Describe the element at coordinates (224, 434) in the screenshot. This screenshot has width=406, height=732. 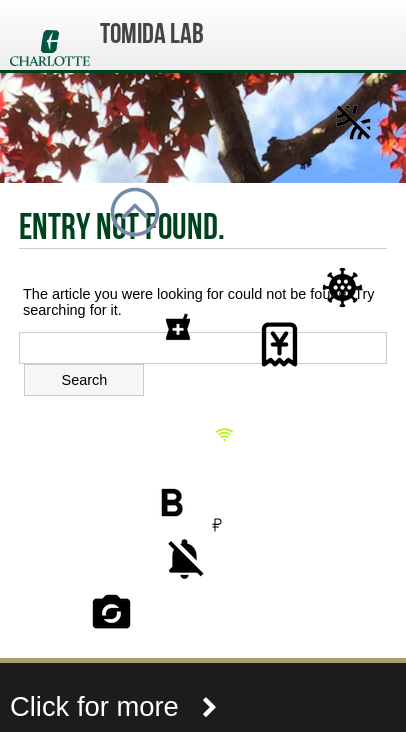
I see `indicates strong wifi signal strength` at that location.